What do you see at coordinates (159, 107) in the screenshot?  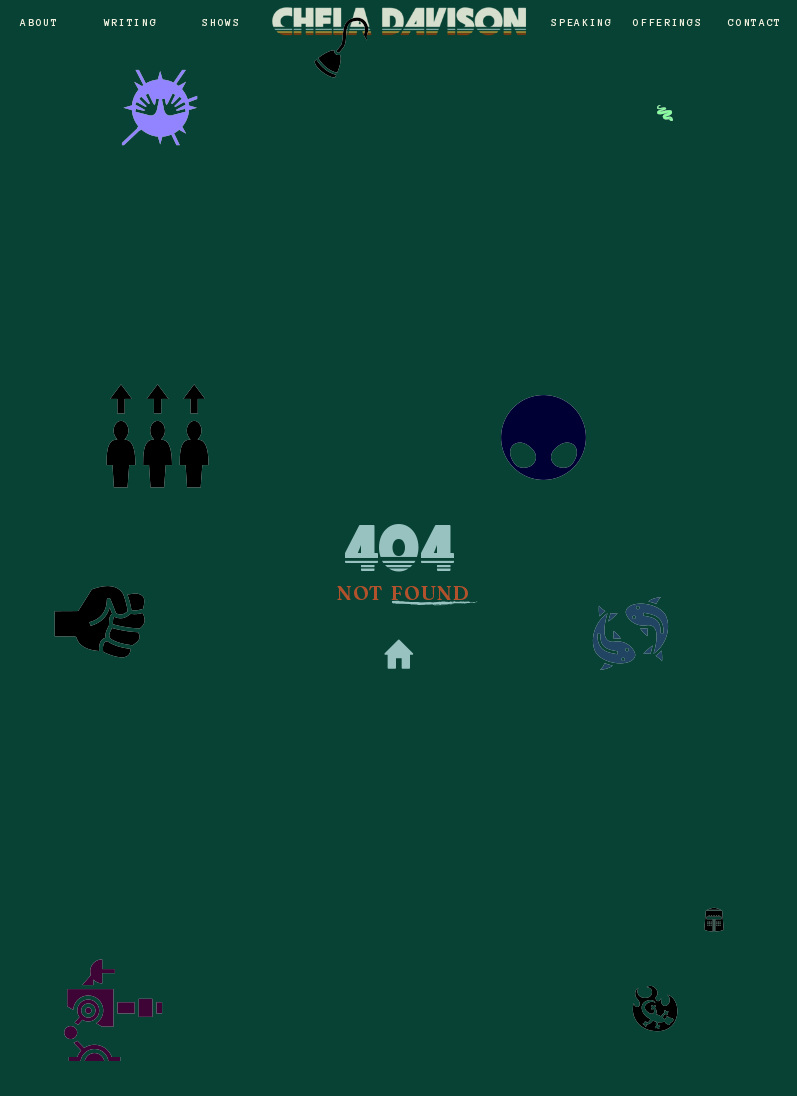 I see `activate magic or special ability` at bounding box center [159, 107].